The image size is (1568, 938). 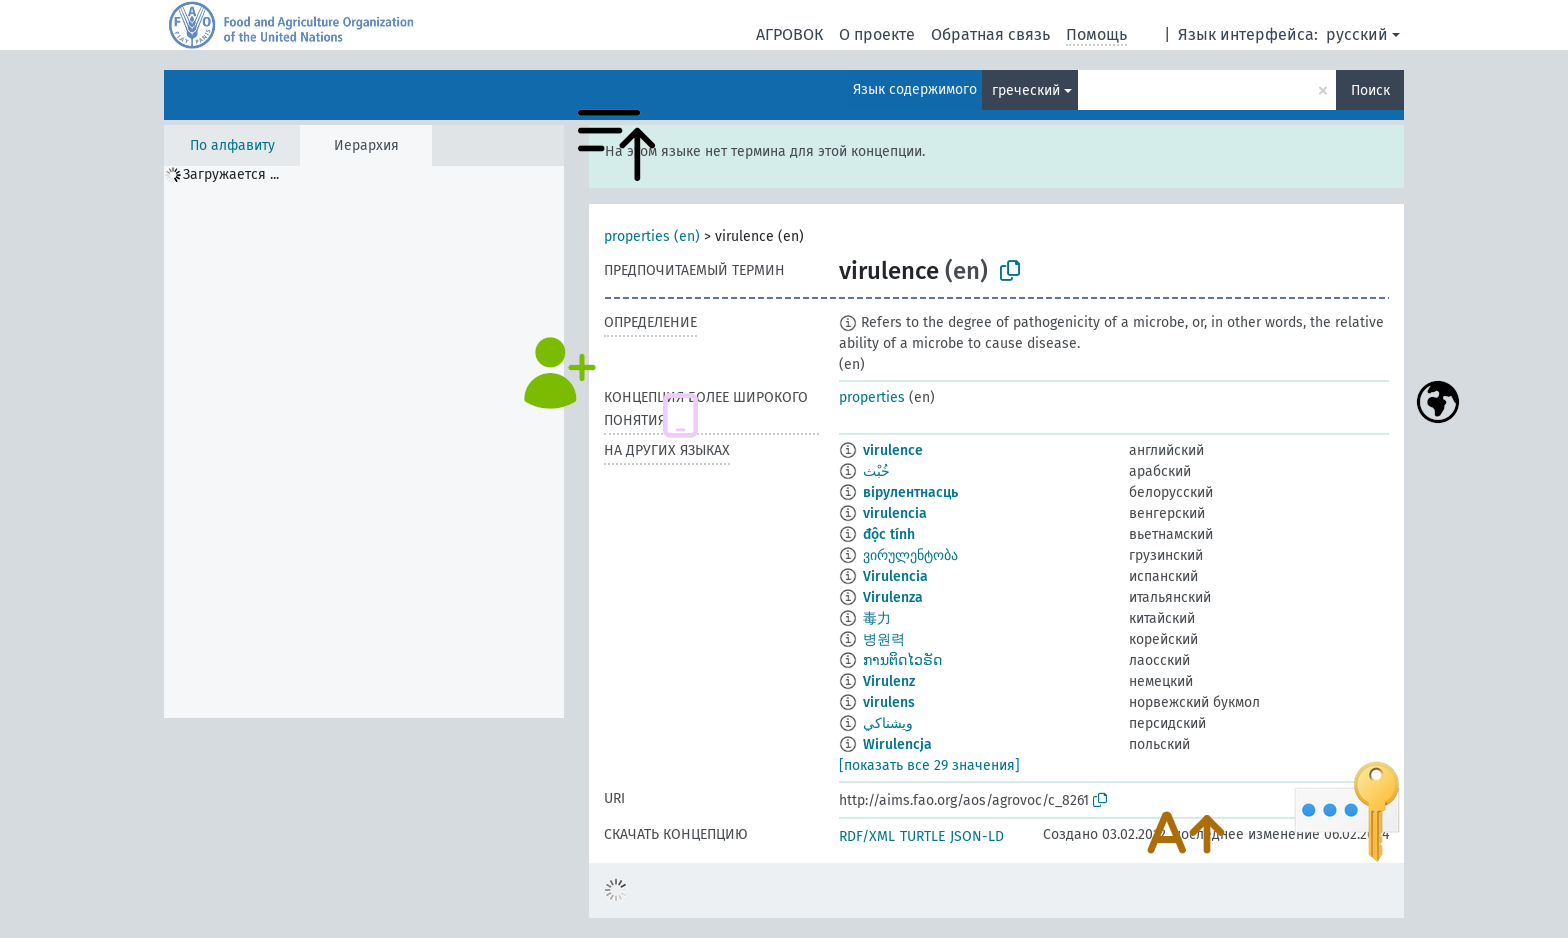 What do you see at coordinates (680, 415) in the screenshot?
I see `switch to tablet view or layout` at bounding box center [680, 415].